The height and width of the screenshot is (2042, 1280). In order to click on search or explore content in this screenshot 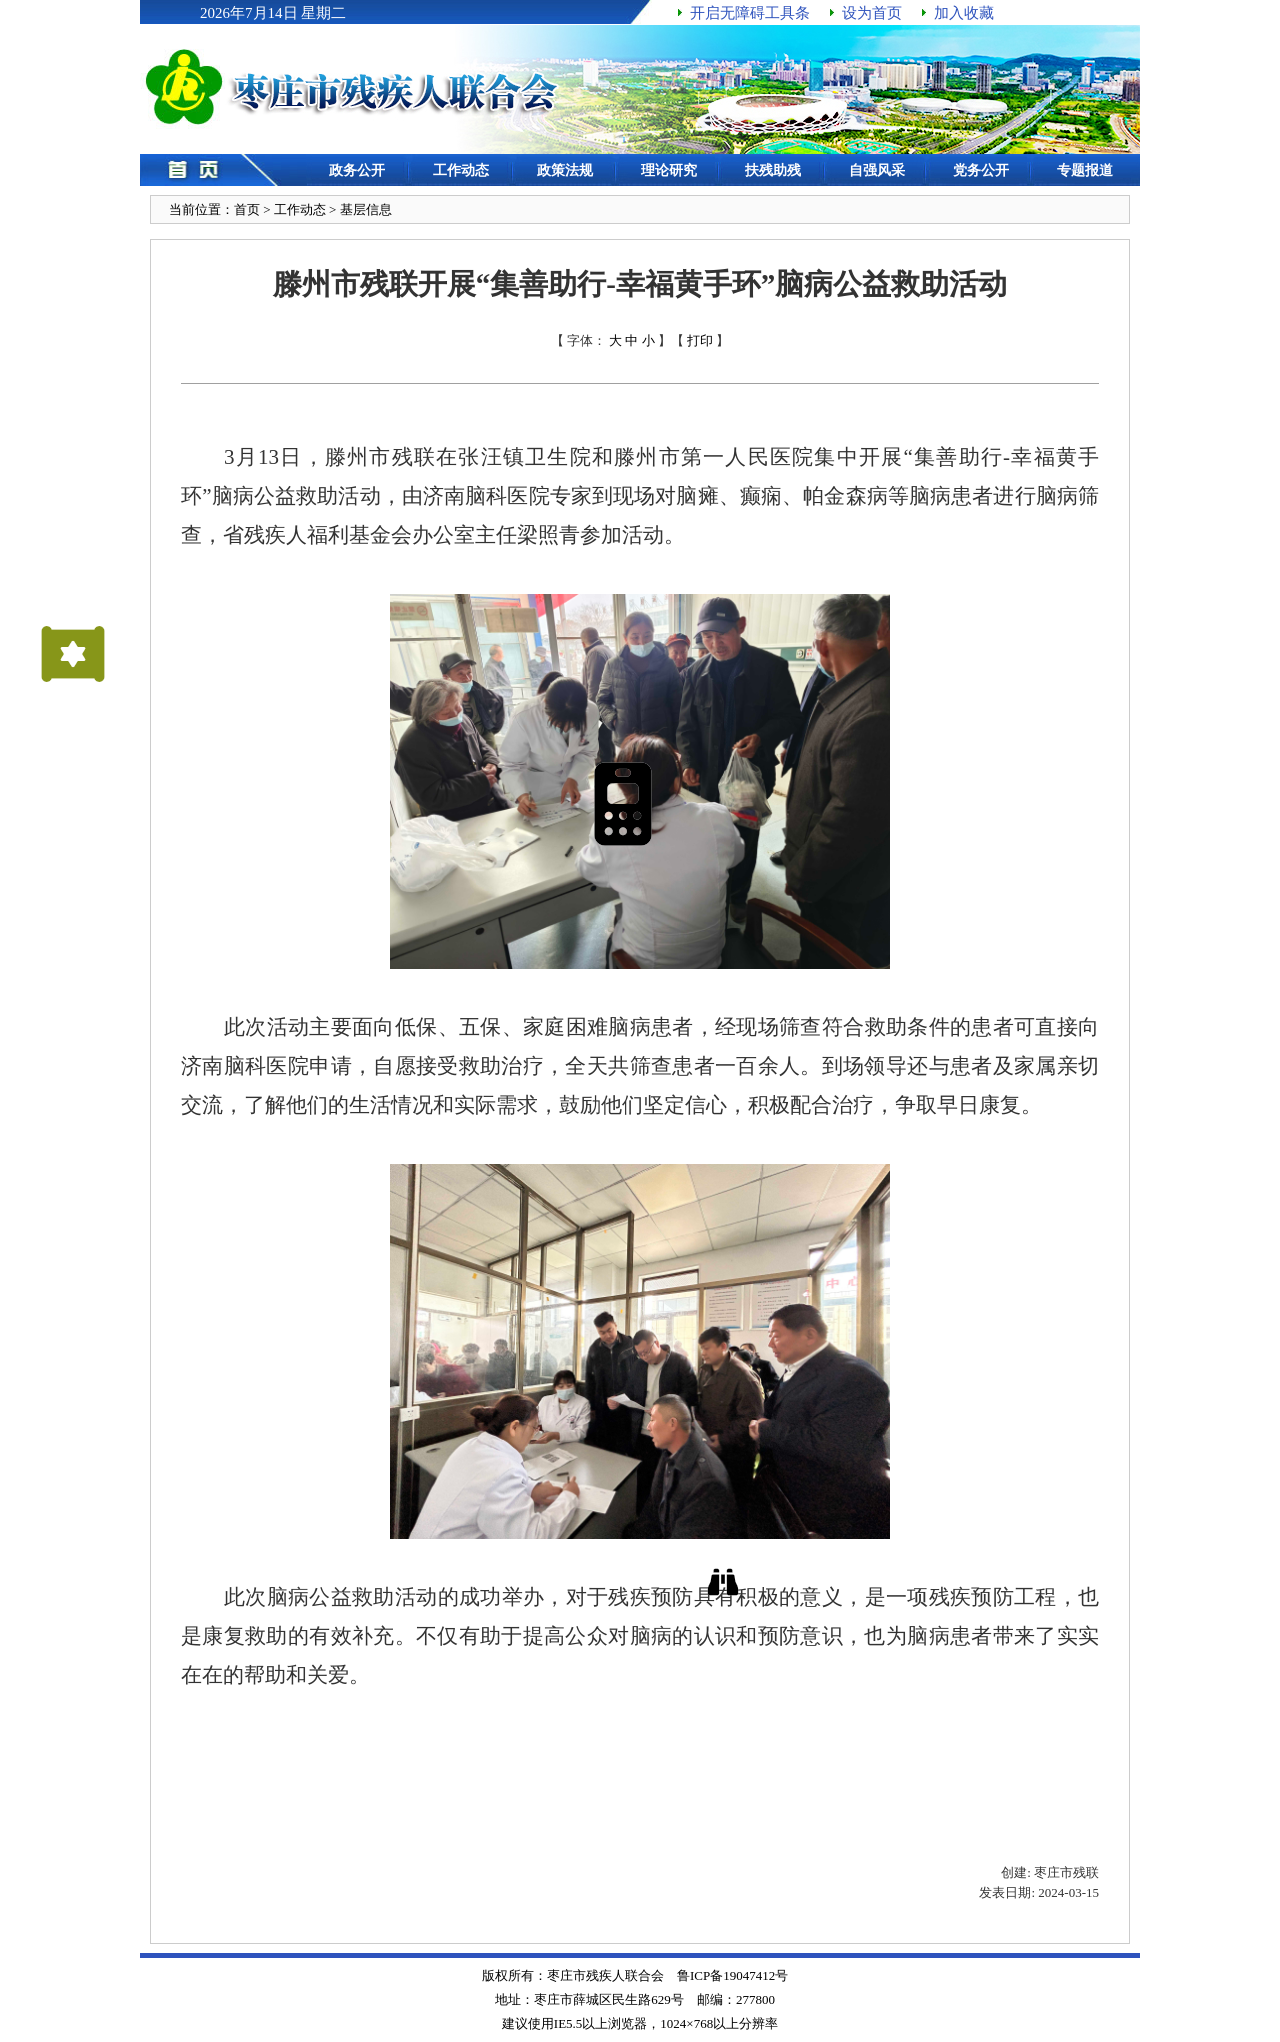, I will do `click(723, 1582)`.